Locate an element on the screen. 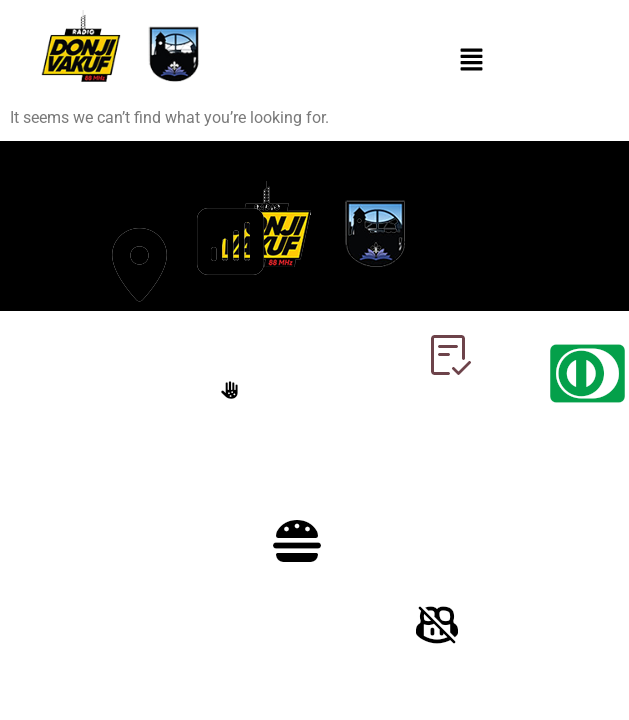  pay with Diners Club credit card is located at coordinates (587, 373).